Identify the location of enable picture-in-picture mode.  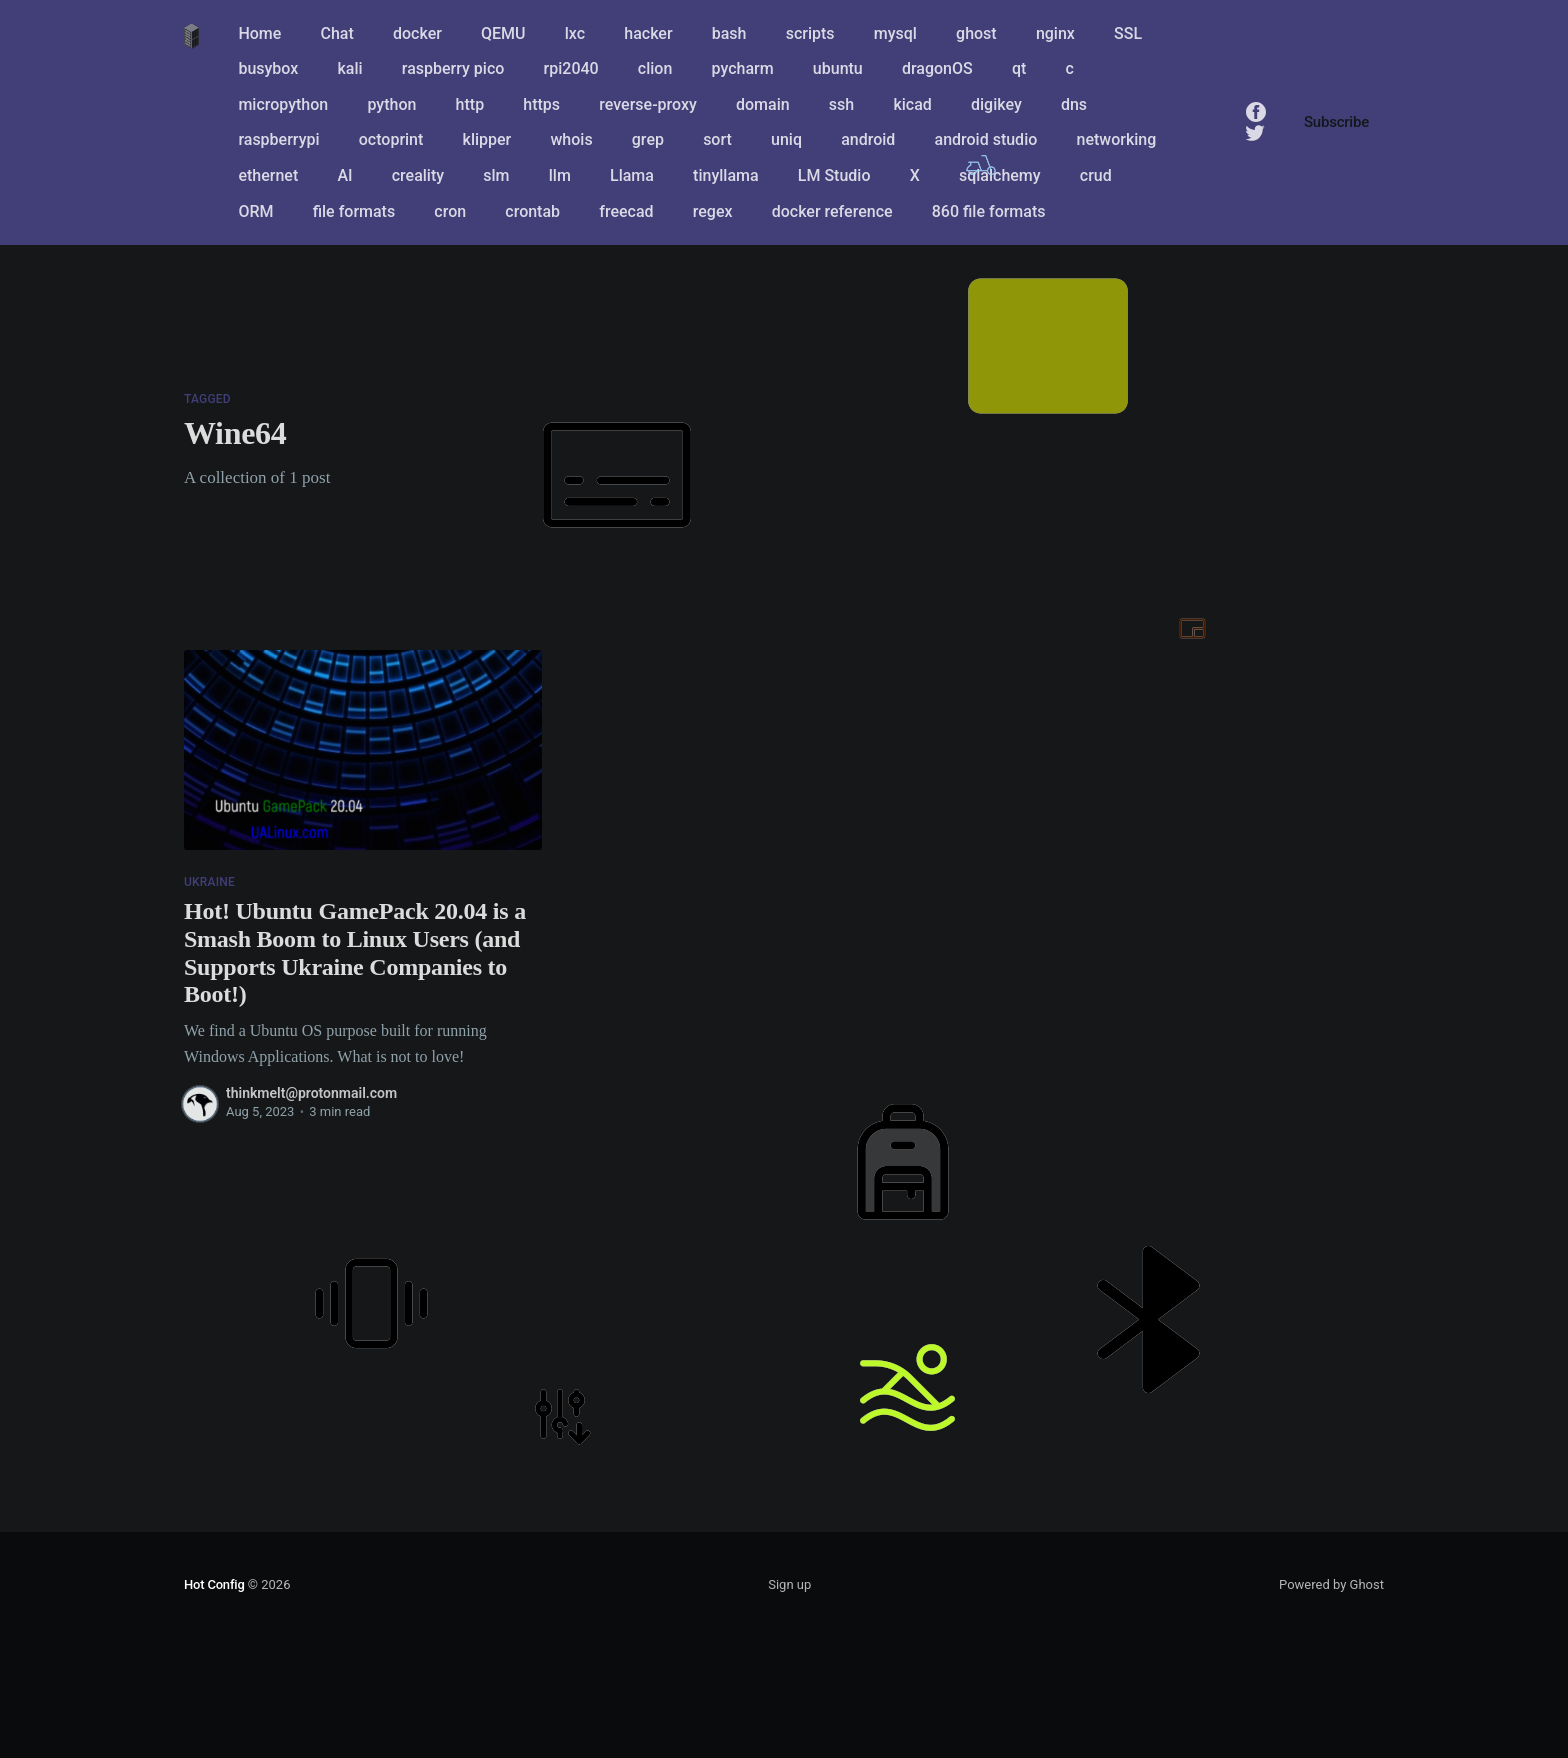
(1192, 628).